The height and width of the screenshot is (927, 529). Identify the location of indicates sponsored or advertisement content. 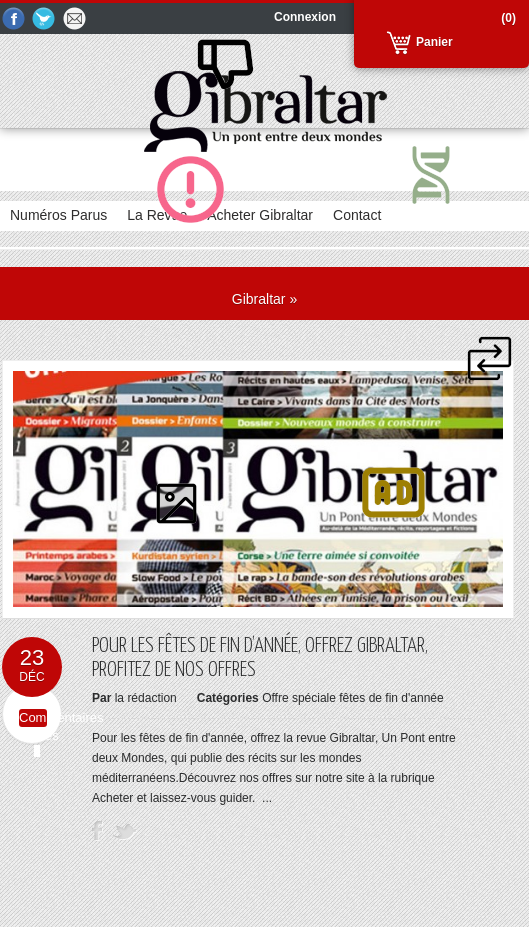
(393, 492).